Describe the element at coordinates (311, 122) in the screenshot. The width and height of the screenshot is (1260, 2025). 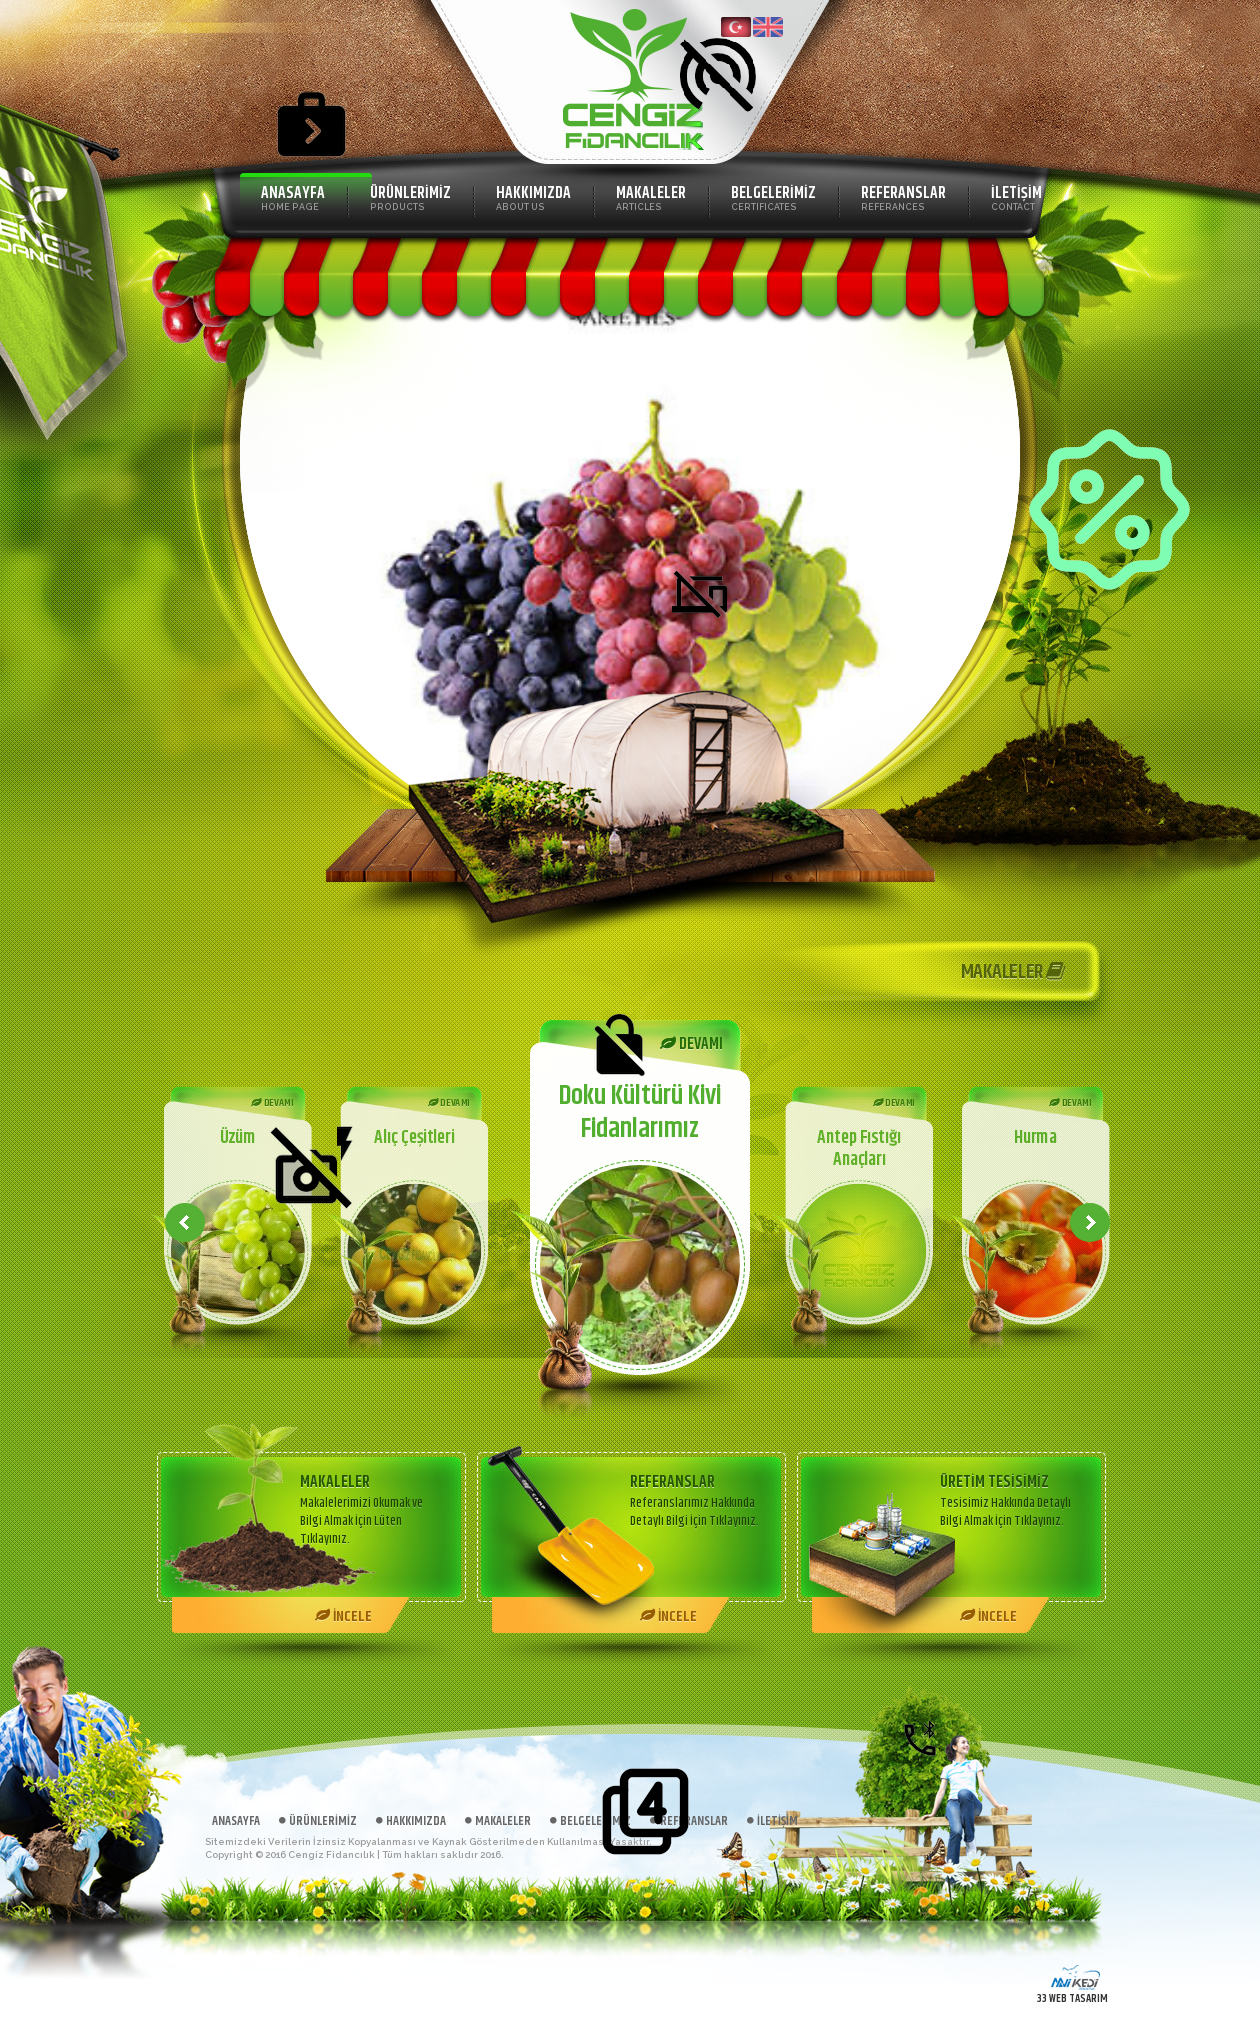
I see `schedule task for next week` at that location.